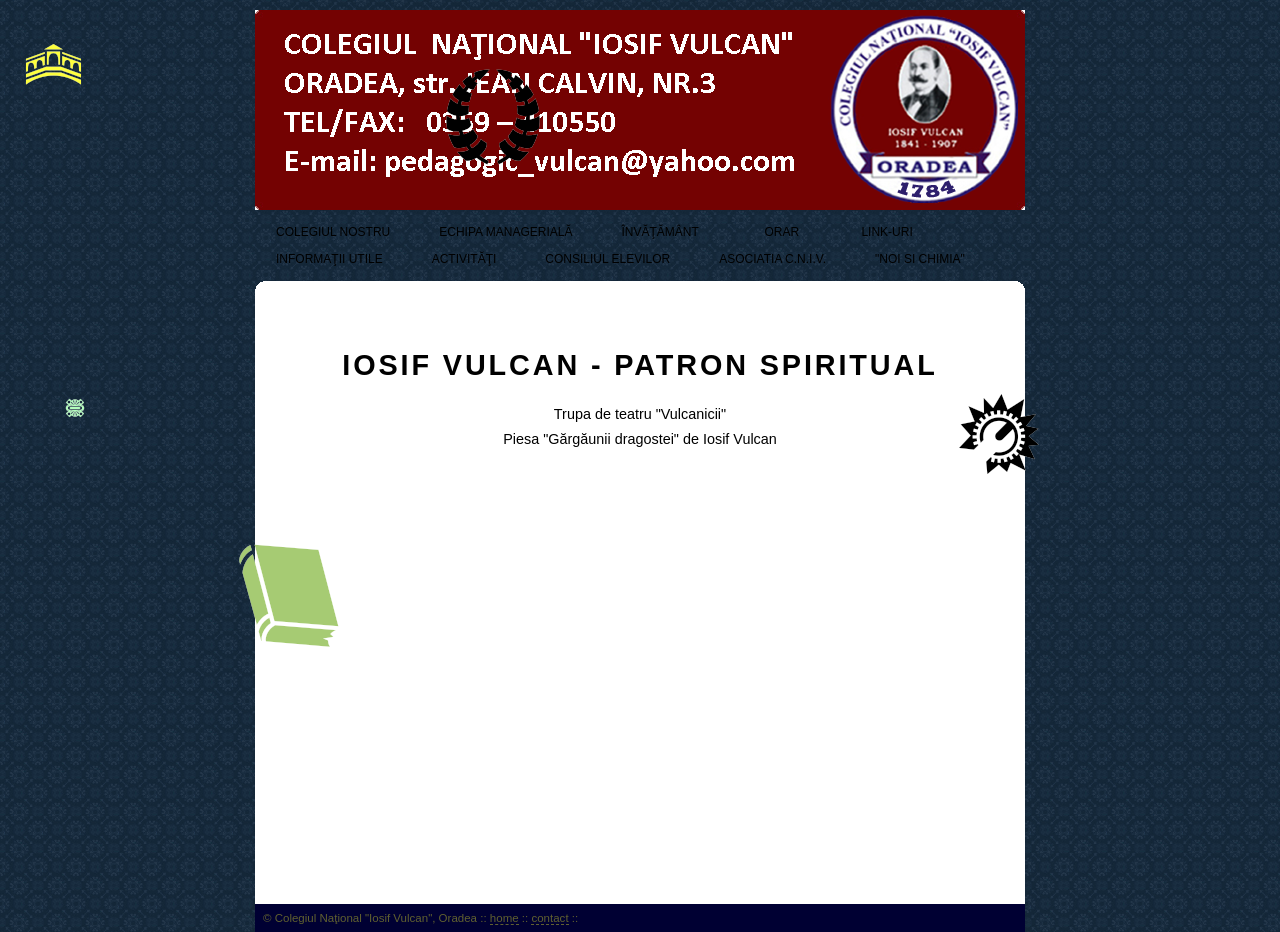  What do you see at coordinates (288, 595) in the screenshot?
I see `open a guidebook or manual` at bounding box center [288, 595].